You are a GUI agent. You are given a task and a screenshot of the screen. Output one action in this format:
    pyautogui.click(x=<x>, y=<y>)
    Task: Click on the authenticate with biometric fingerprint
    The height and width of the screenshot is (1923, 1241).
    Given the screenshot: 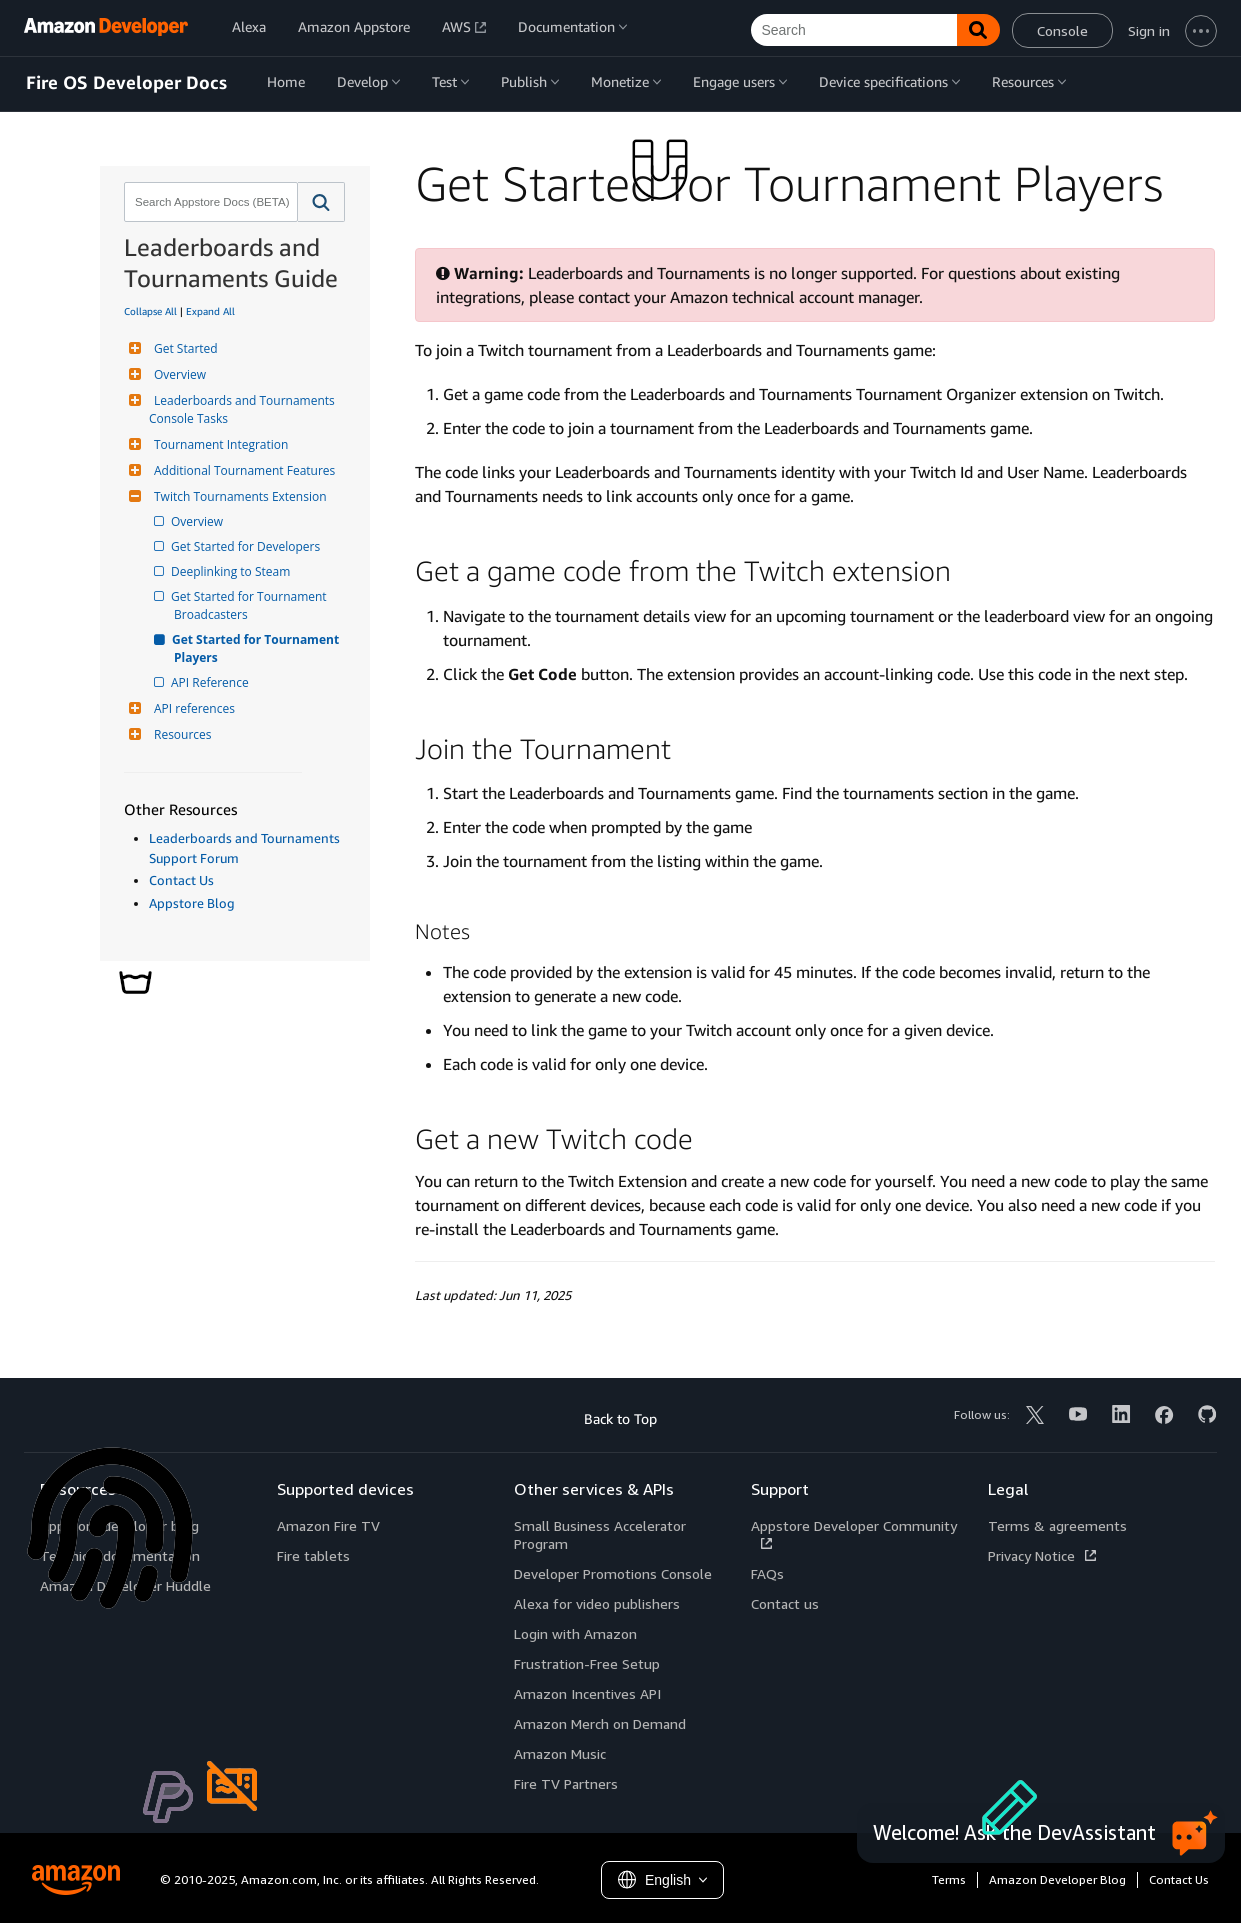 What is the action you would take?
    pyautogui.click(x=112, y=1528)
    